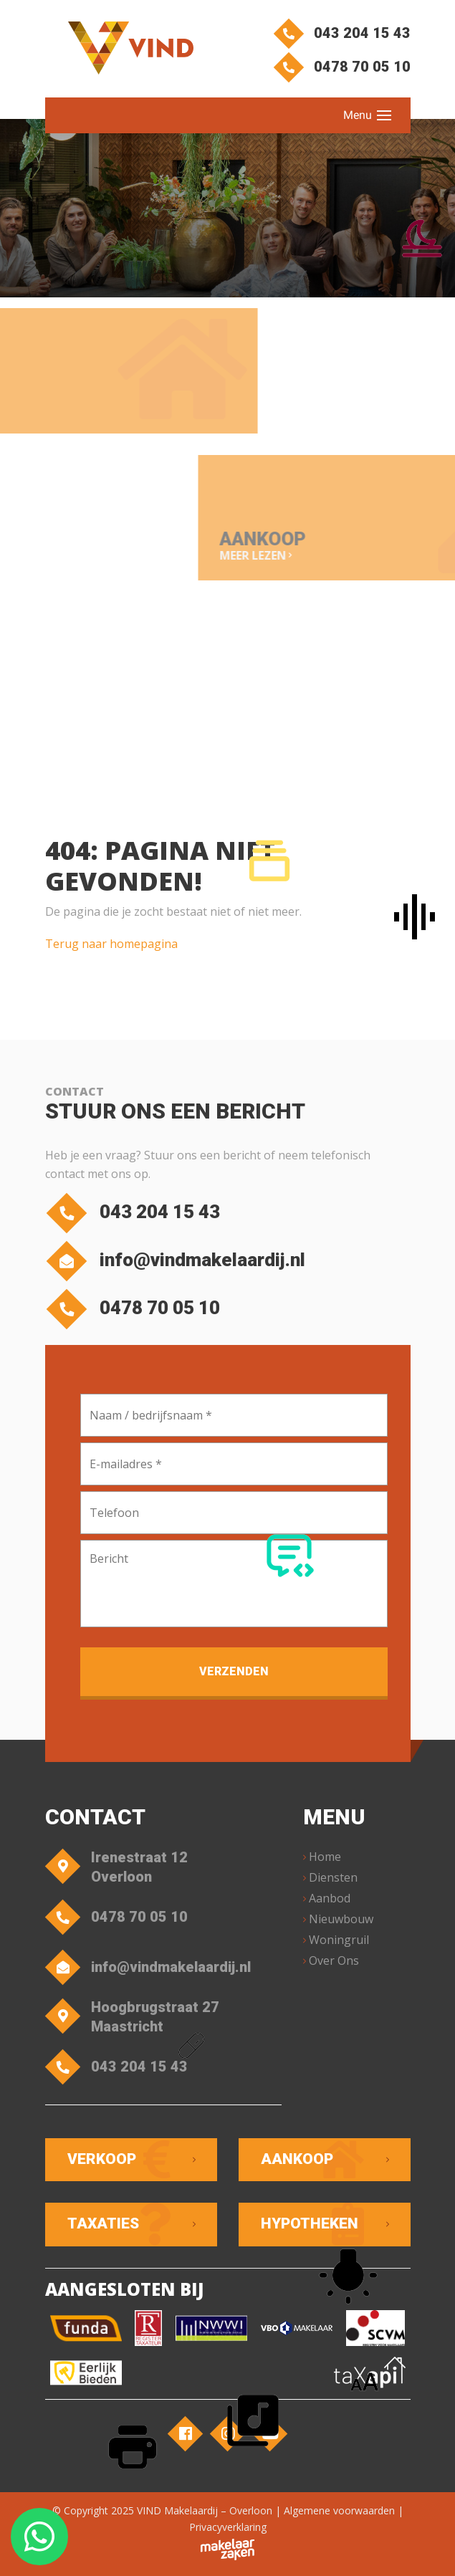 The width and height of the screenshot is (455, 2576). What do you see at coordinates (414, 916) in the screenshot?
I see `access audio equalizer settings` at bounding box center [414, 916].